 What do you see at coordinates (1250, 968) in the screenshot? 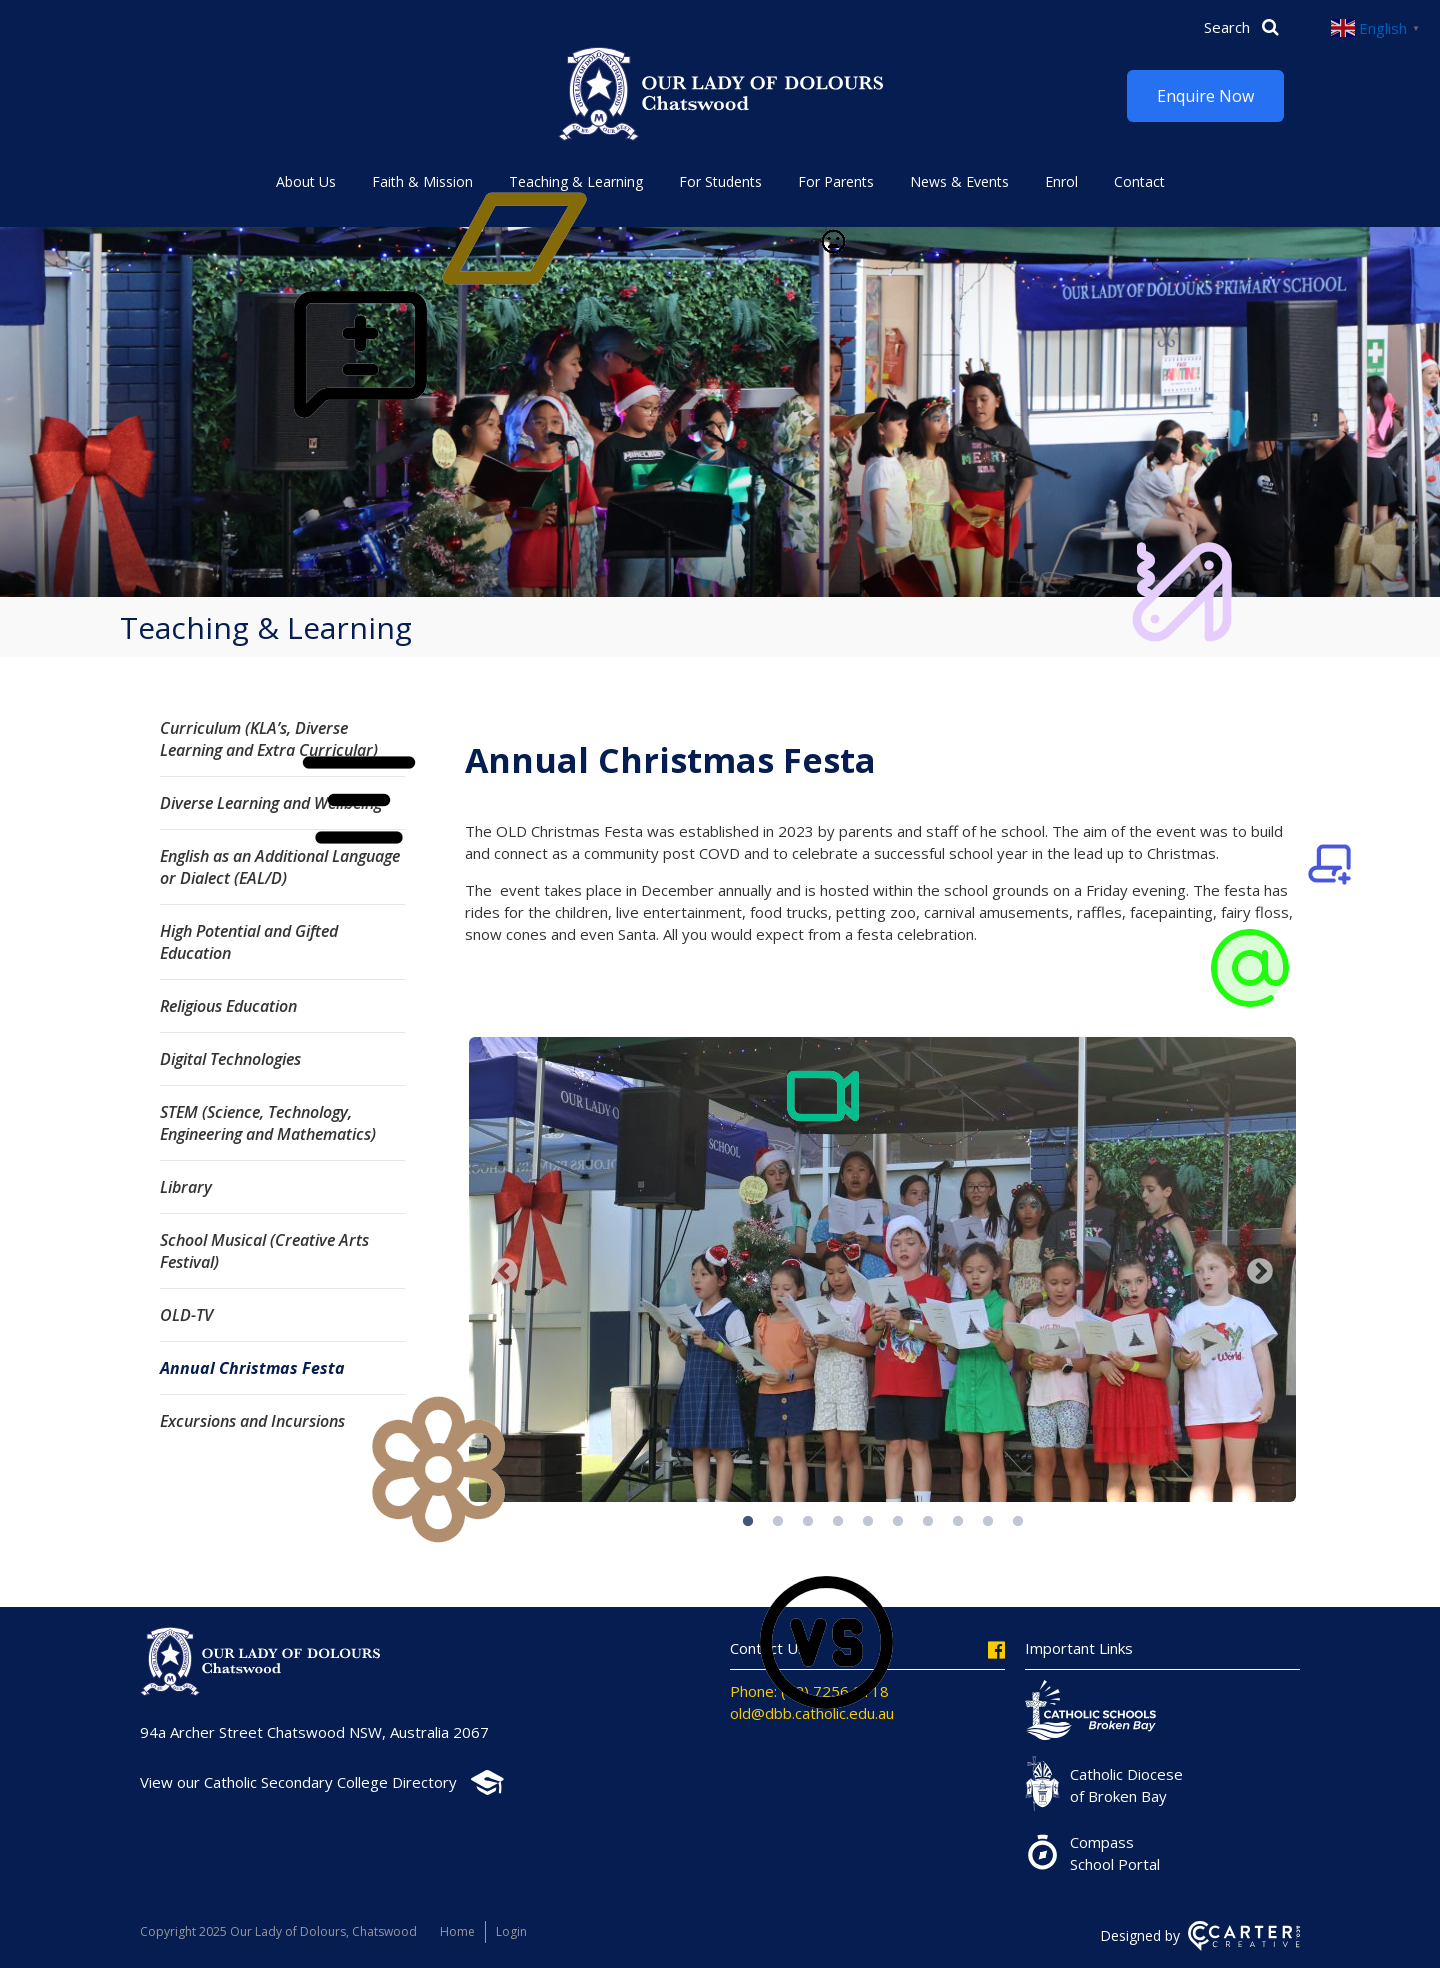
I see `mention a user in a post or comment` at bounding box center [1250, 968].